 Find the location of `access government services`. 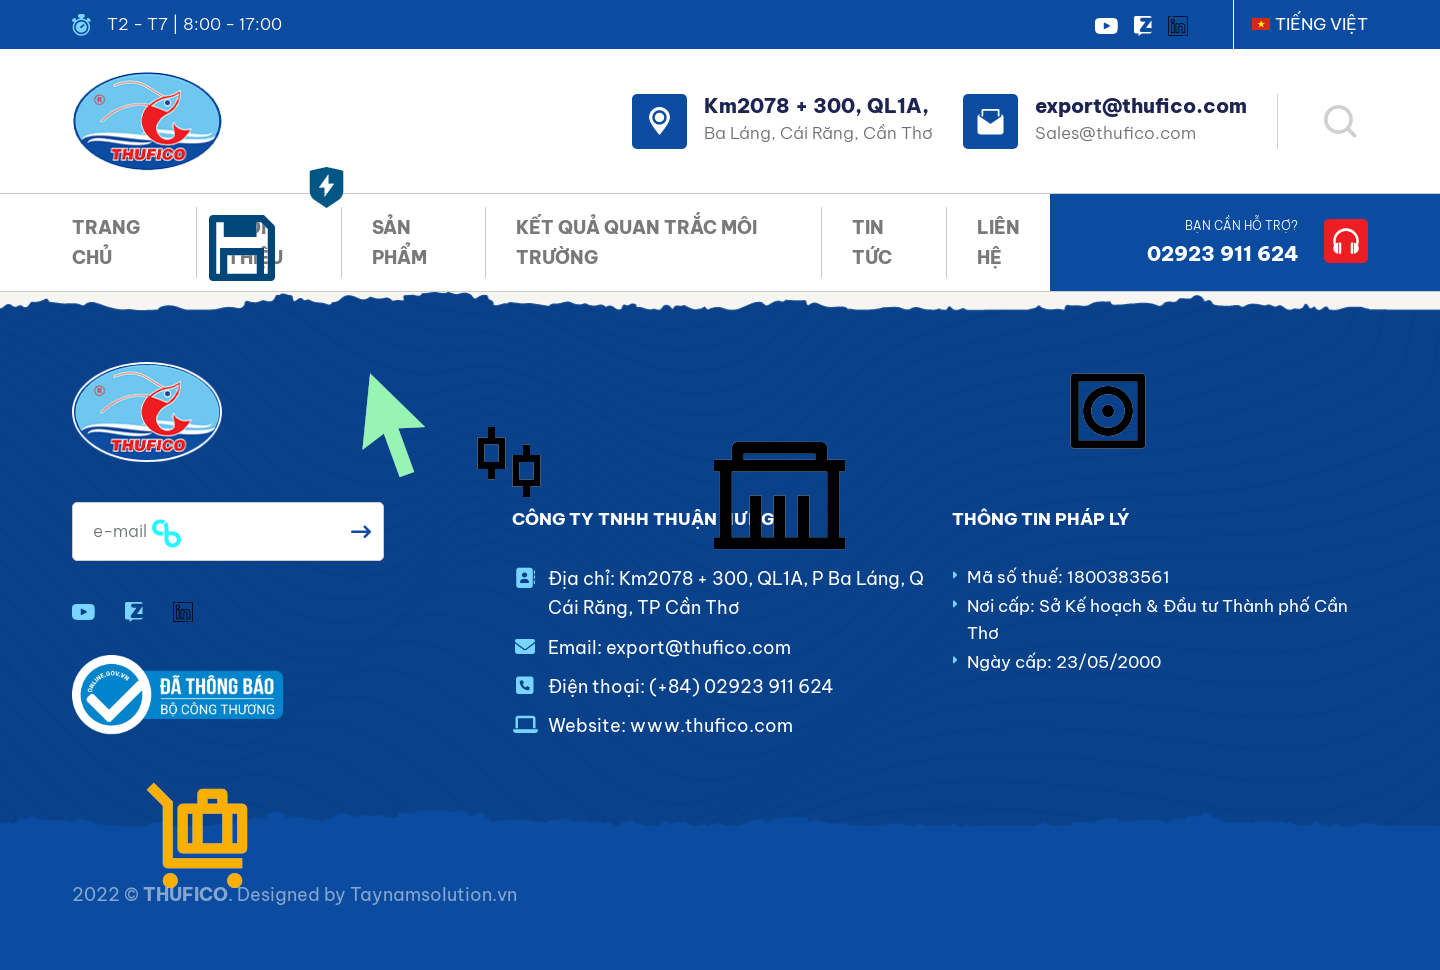

access government services is located at coordinates (779, 495).